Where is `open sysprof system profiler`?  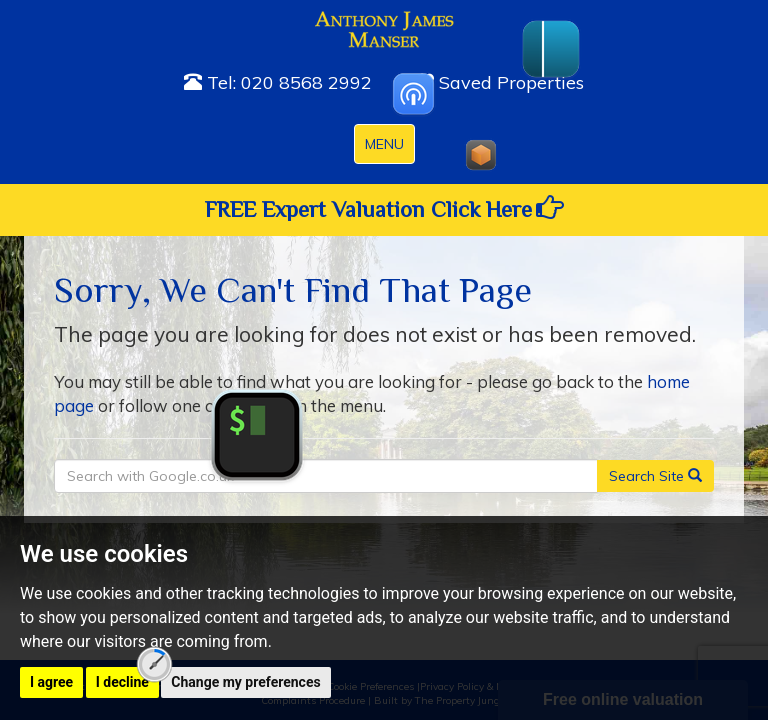
open sysprof system profiler is located at coordinates (154, 664).